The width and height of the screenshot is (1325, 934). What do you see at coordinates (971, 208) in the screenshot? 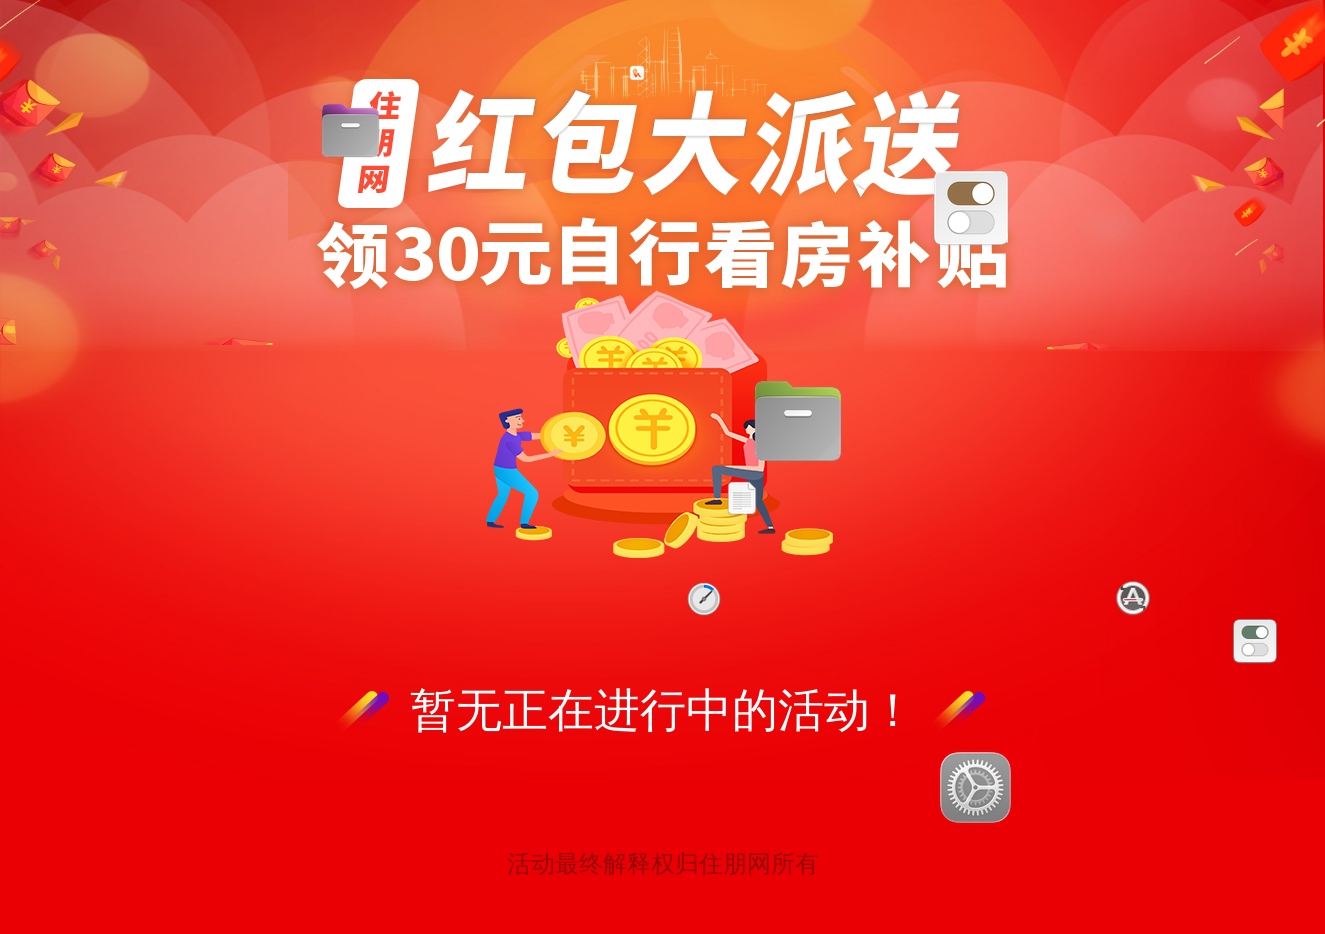
I see `open system settings or preferences` at bounding box center [971, 208].